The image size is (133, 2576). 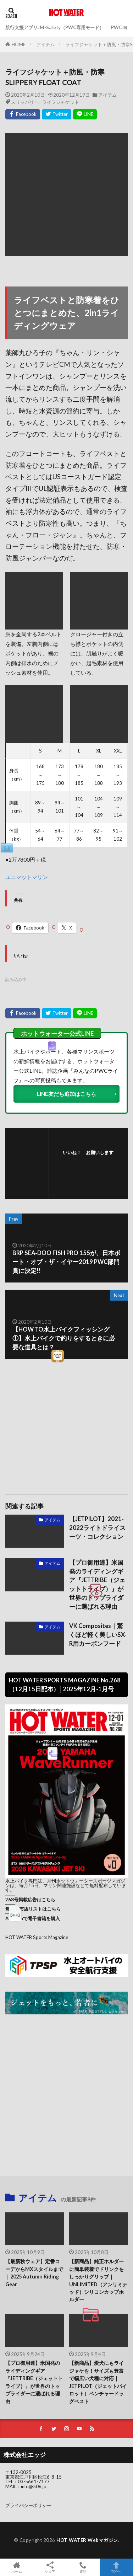 What do you see at coordinates (52, 1753) in the screenshot?
I see `a bittorrent torrent file` at bounding box center [52, 1753].